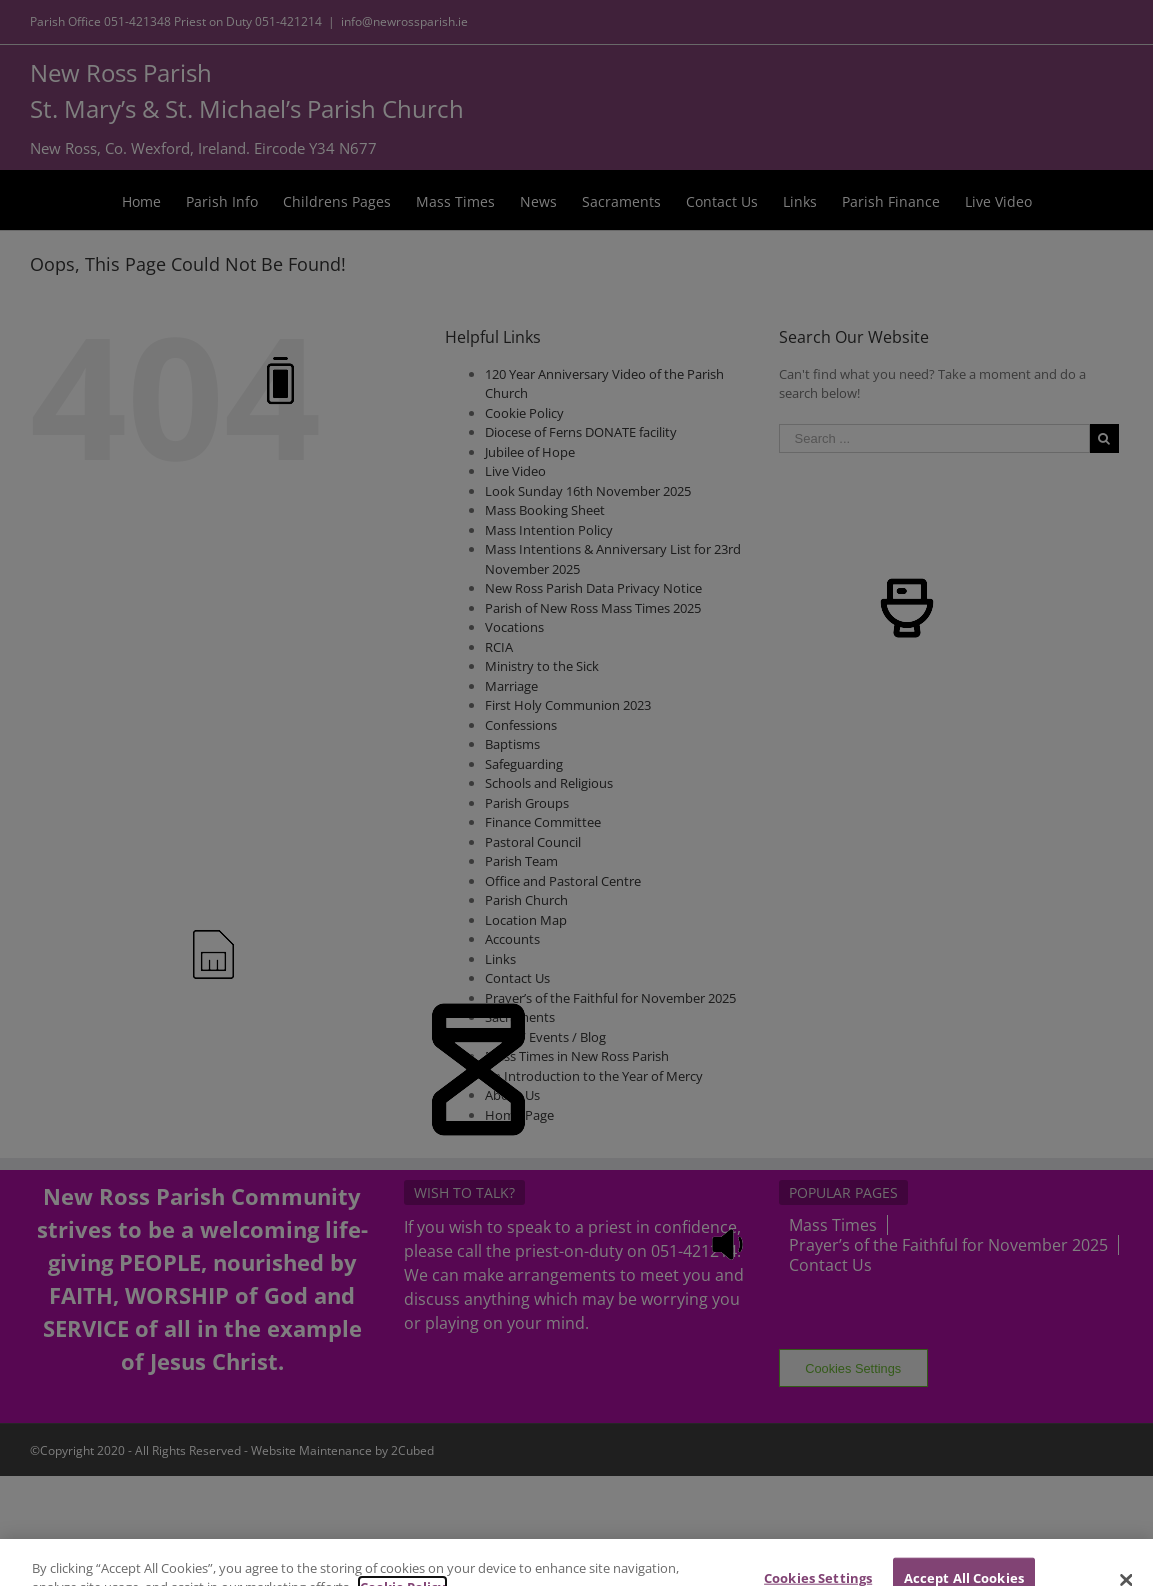 Image resolution: width=1153 pixels, height=1586 pixels. Describe the element at coordinates (213, 954) in the screenshot. I see `manage sim card settings` at that location.